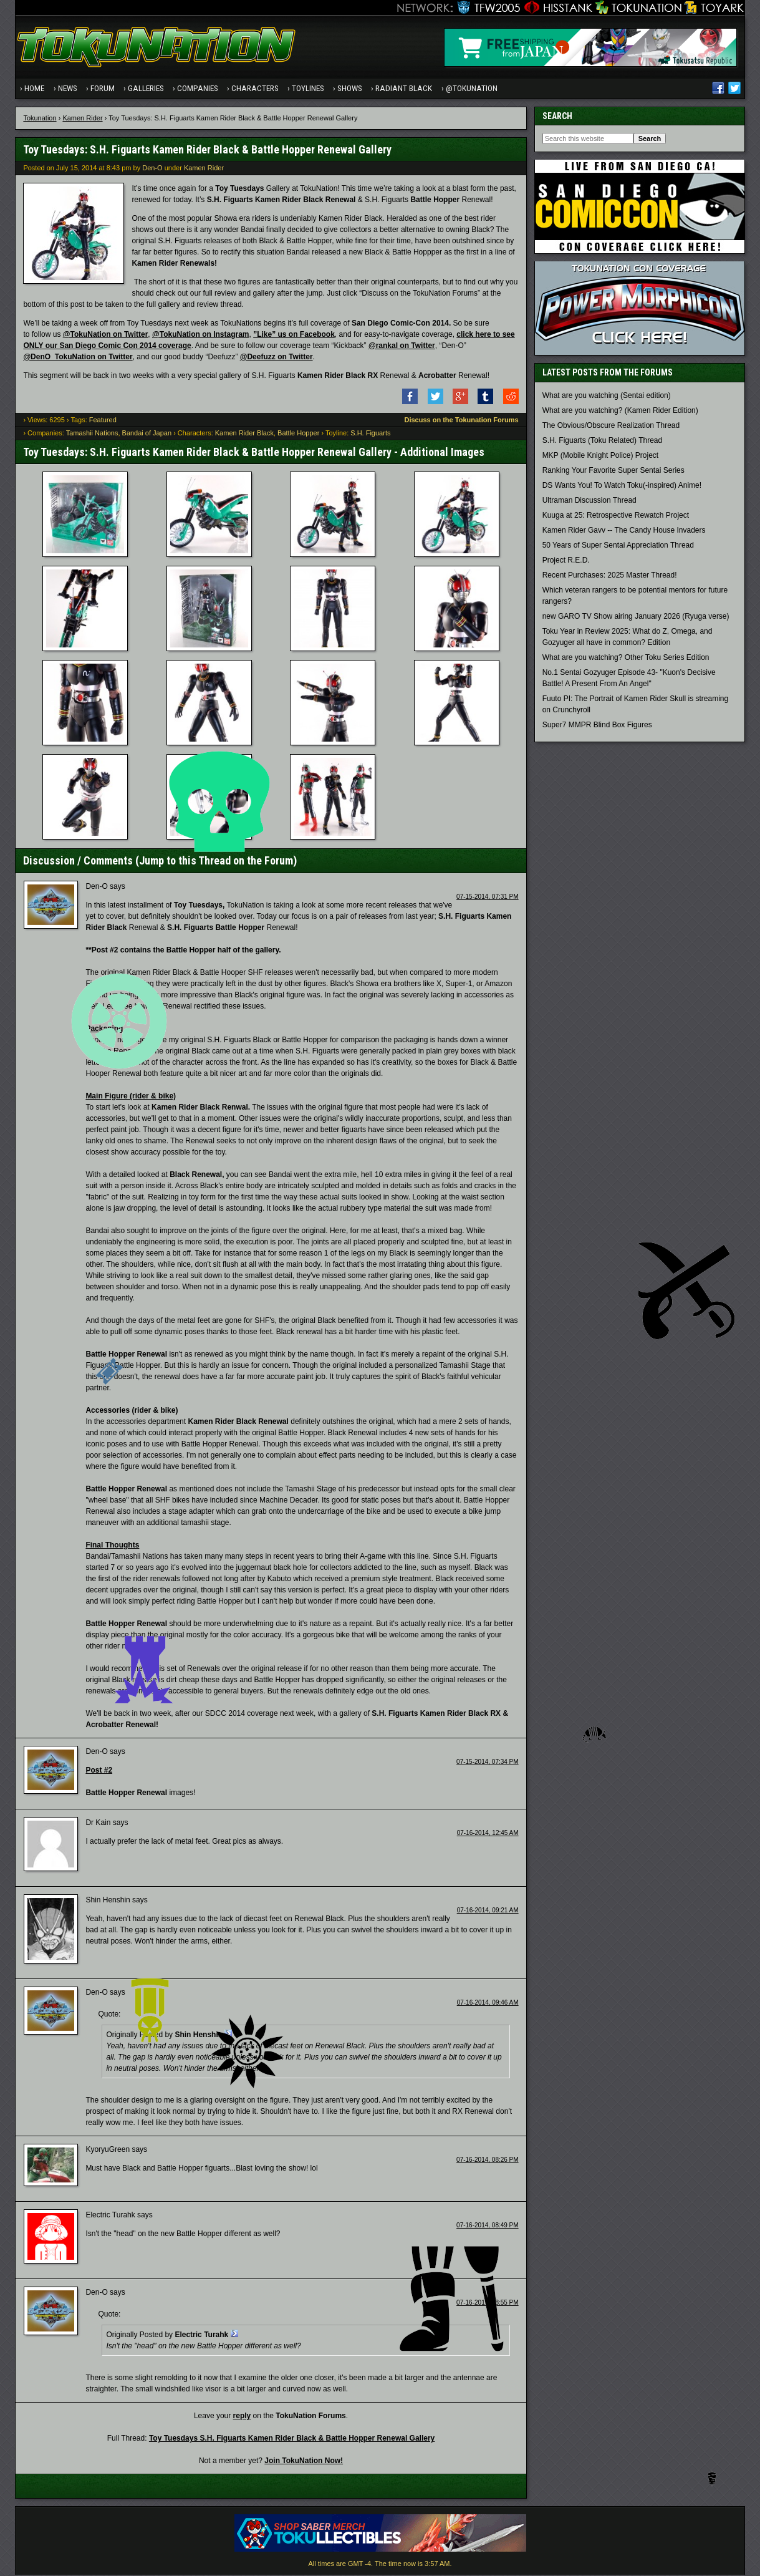 The width and height of the screenshot is (760, 2576). Describe the element at coordinates (686, 1290) in the screenshot. I see `access pirate or swashbuckler game mode` at that location.